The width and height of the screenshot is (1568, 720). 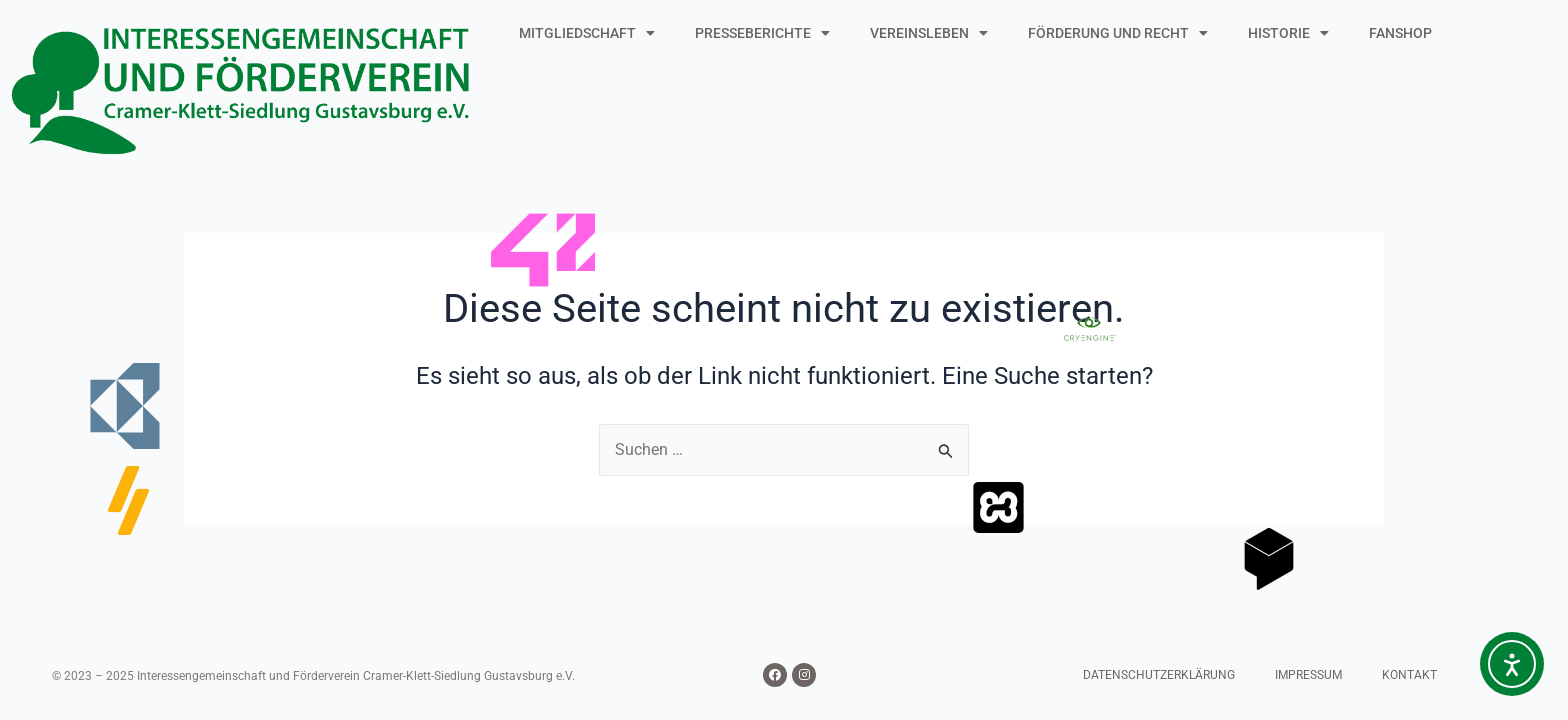 What do you see at coordinates (998, 507) in the screenshot?
I see `launch xampp local server application` at bounding box center [998, 507].